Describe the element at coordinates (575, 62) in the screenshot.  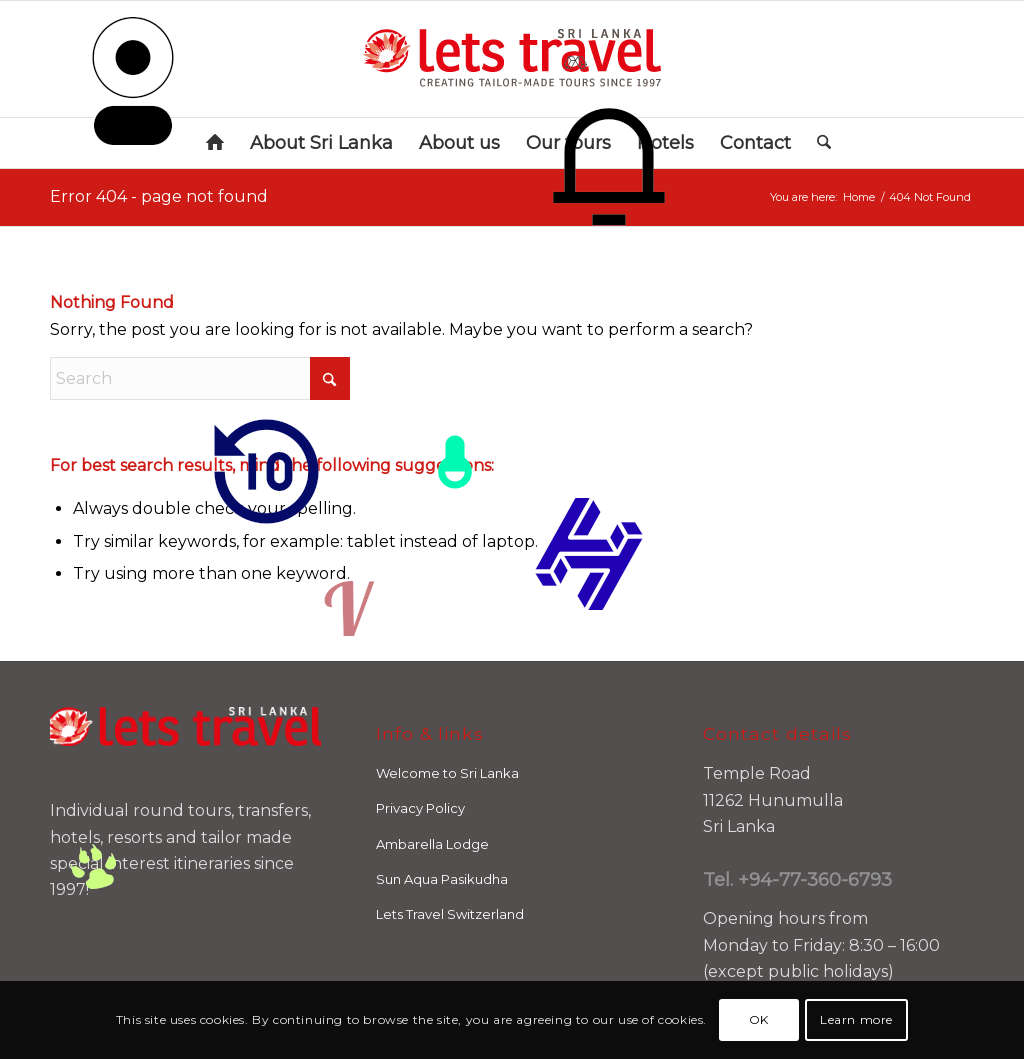
I see `Modal cloud platform logo` at that location.